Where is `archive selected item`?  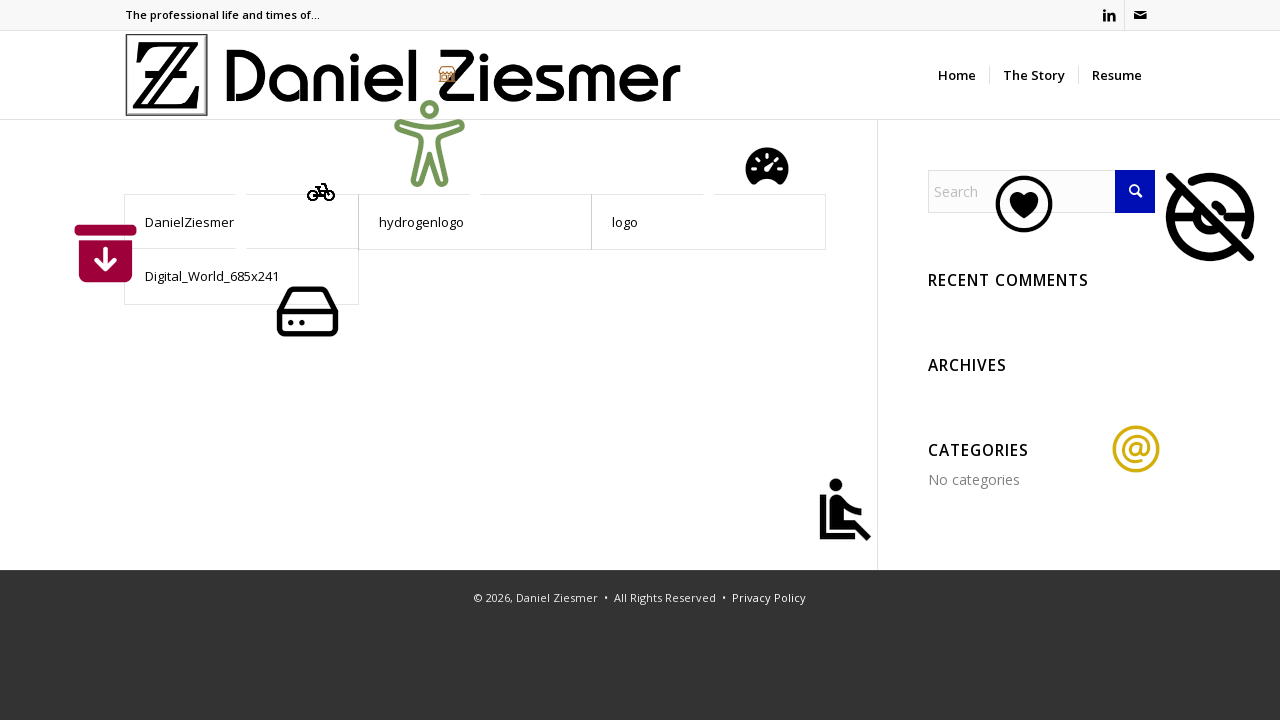
archive selected item is located at coordinates (105, 253).